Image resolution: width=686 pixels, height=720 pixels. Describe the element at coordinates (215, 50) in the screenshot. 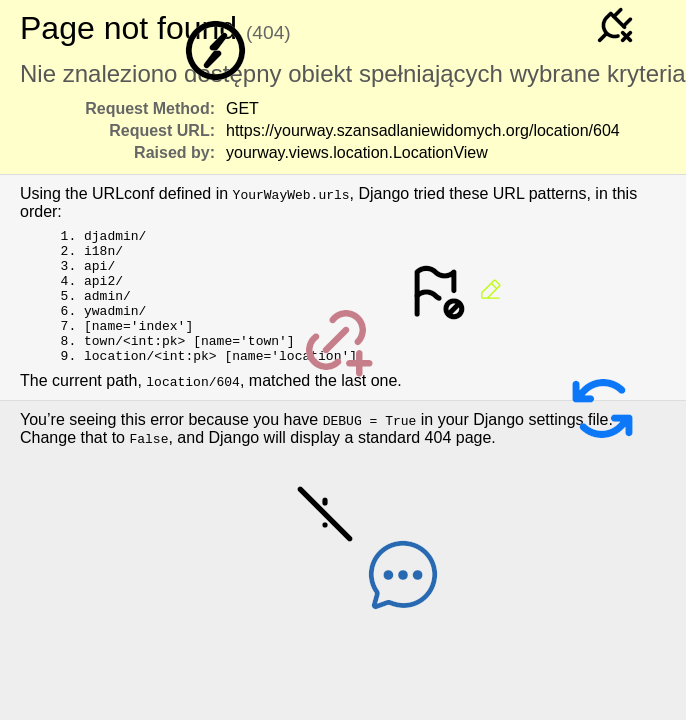

I see `socket.io library or real-time websocket connection` at that location.